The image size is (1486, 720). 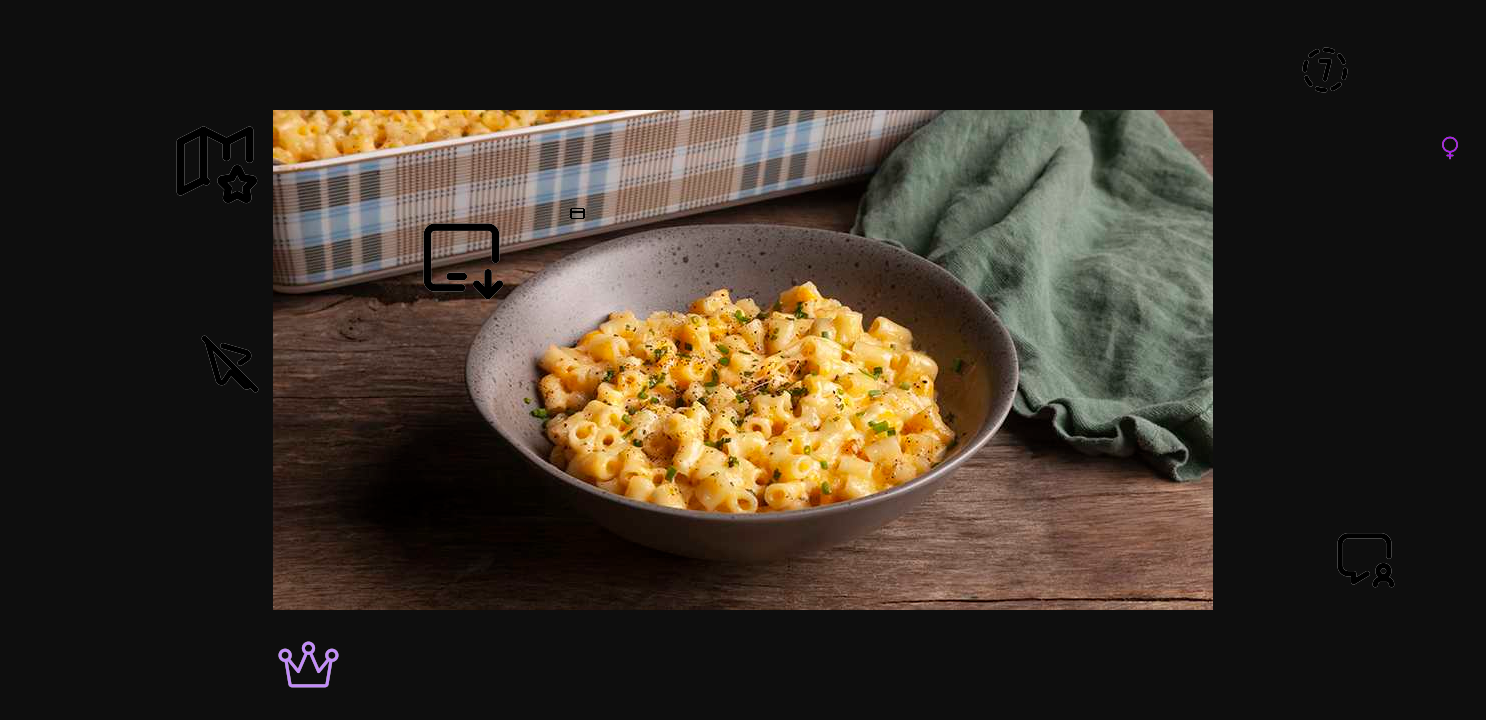 What do you see at coordinates (308, 667) in the screenshot?
I see `indicates premium or VIP membership status` at bounding box center [308, 667].